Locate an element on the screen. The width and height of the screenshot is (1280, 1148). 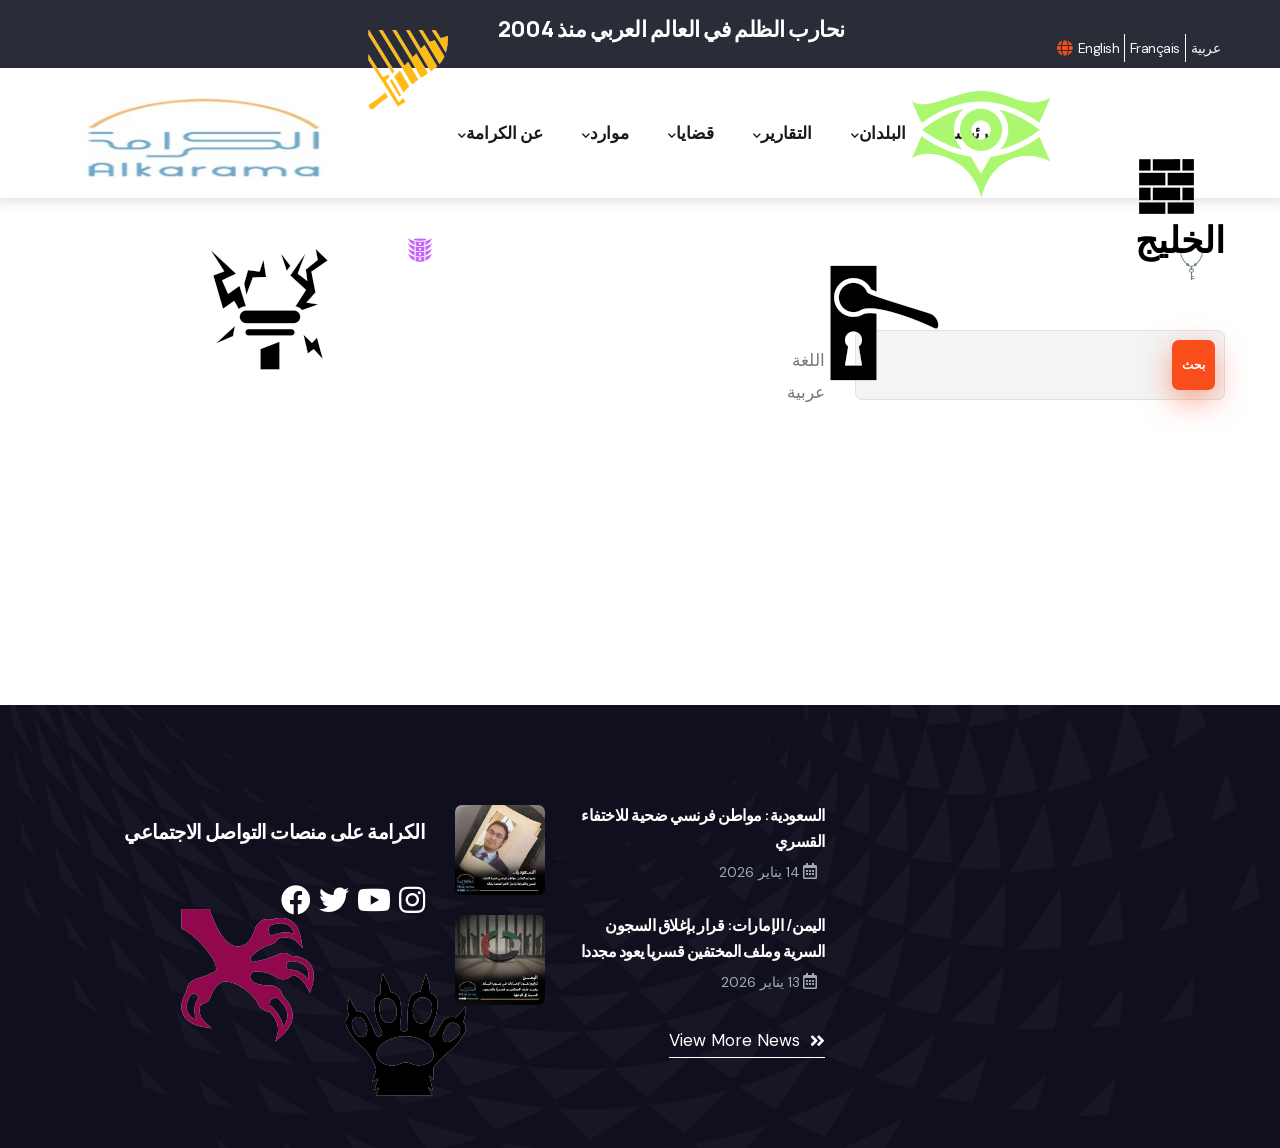
attack or combat action button is located at coordinates (408, 70).